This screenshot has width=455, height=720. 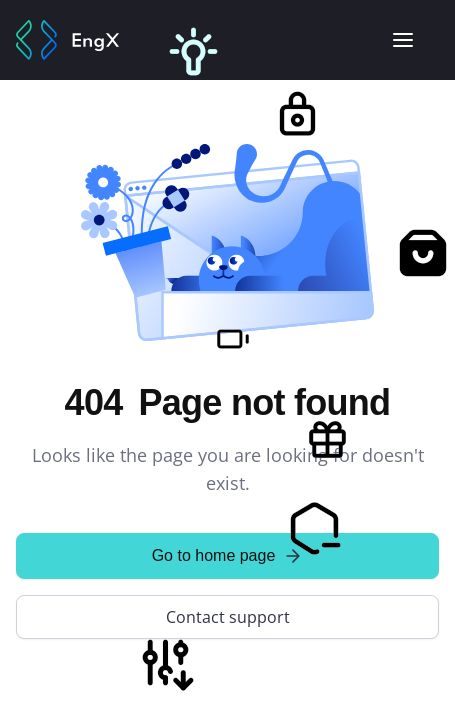 What do you see at coordinates (423, 253) in the screenshot?
I see `view your shopping bag` at bounding box center [423, 253].